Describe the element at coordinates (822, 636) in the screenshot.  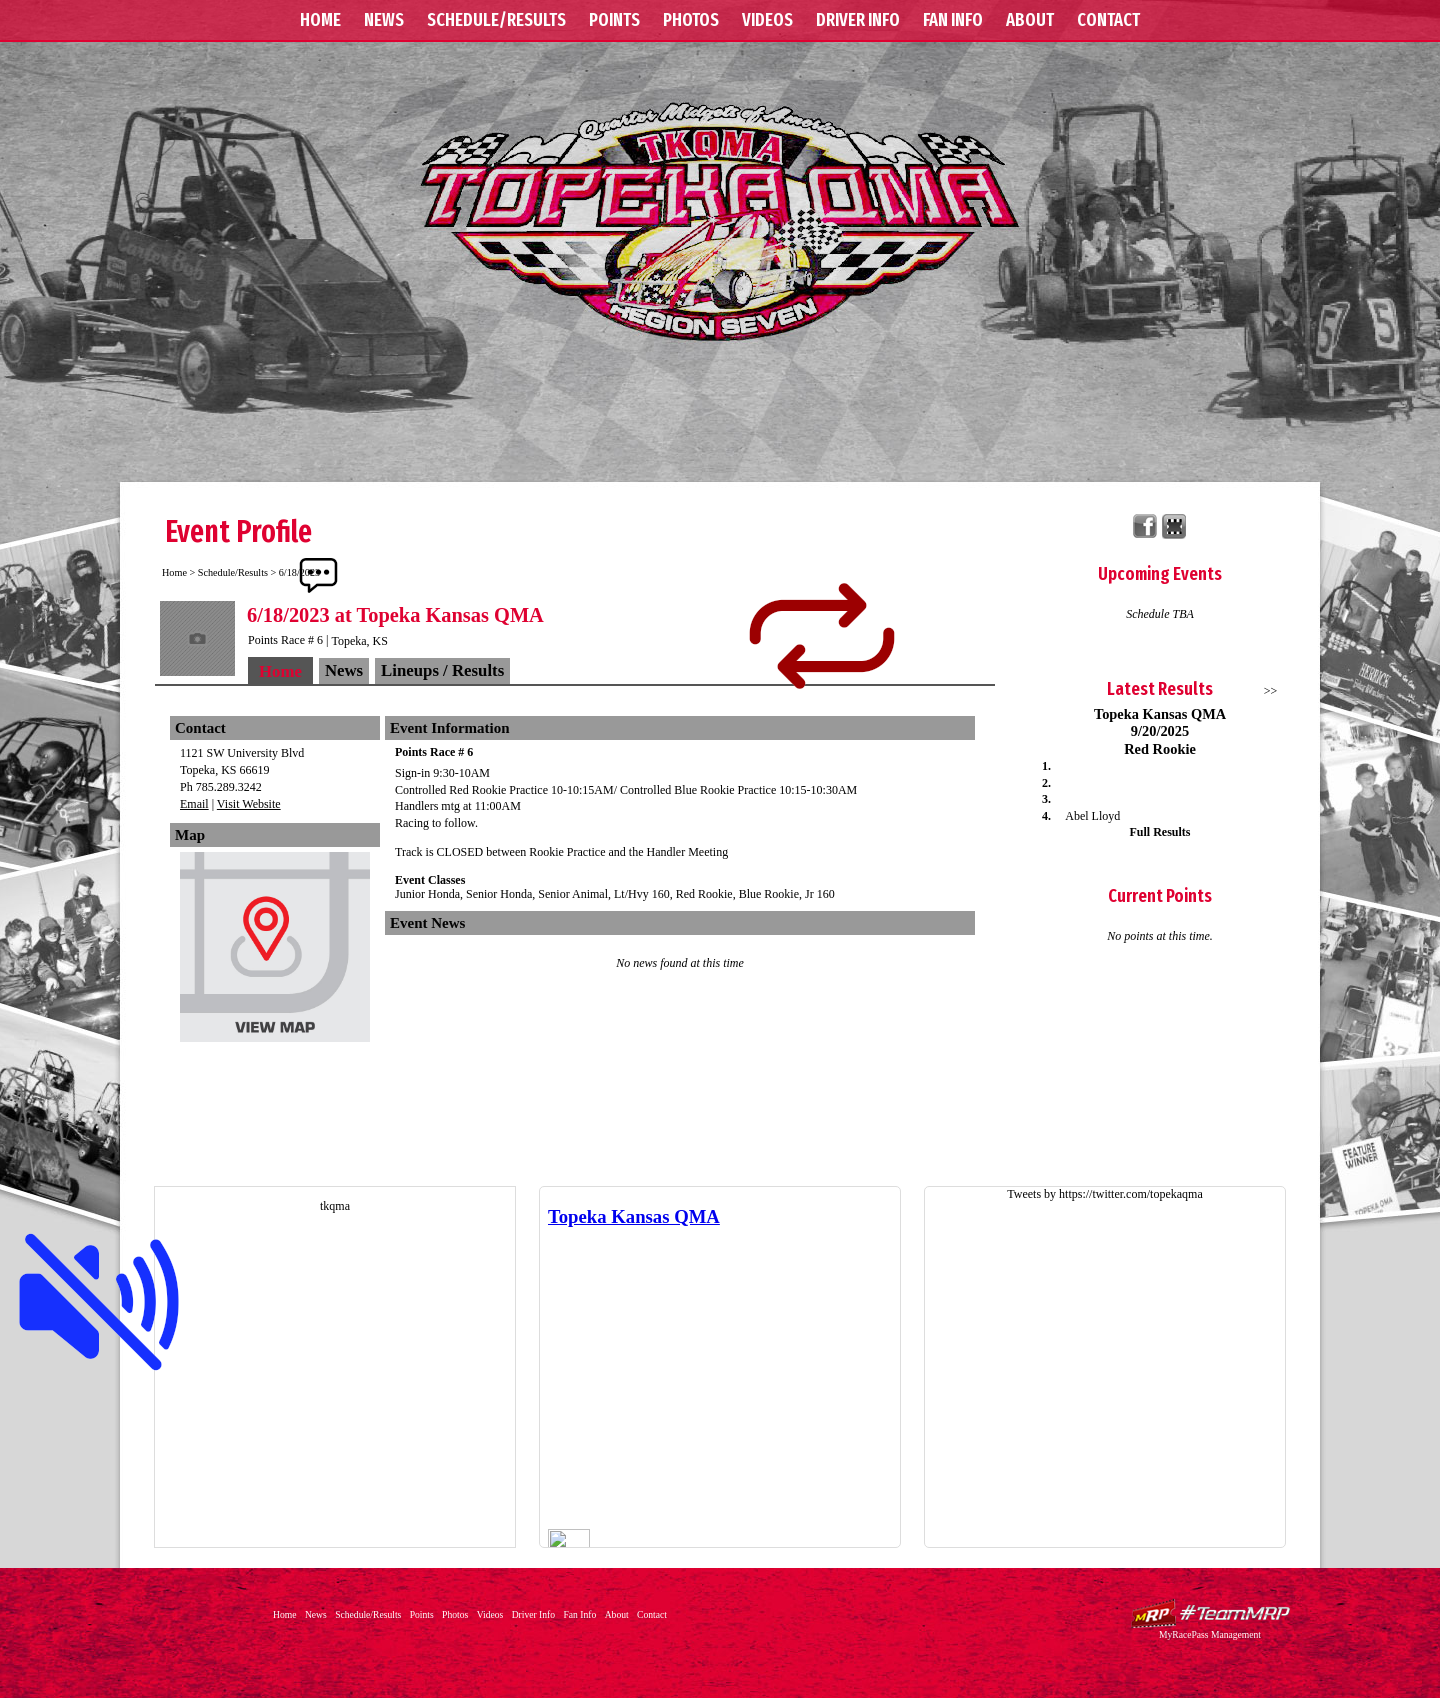
I see `enable repeat mode for playback` at that location.